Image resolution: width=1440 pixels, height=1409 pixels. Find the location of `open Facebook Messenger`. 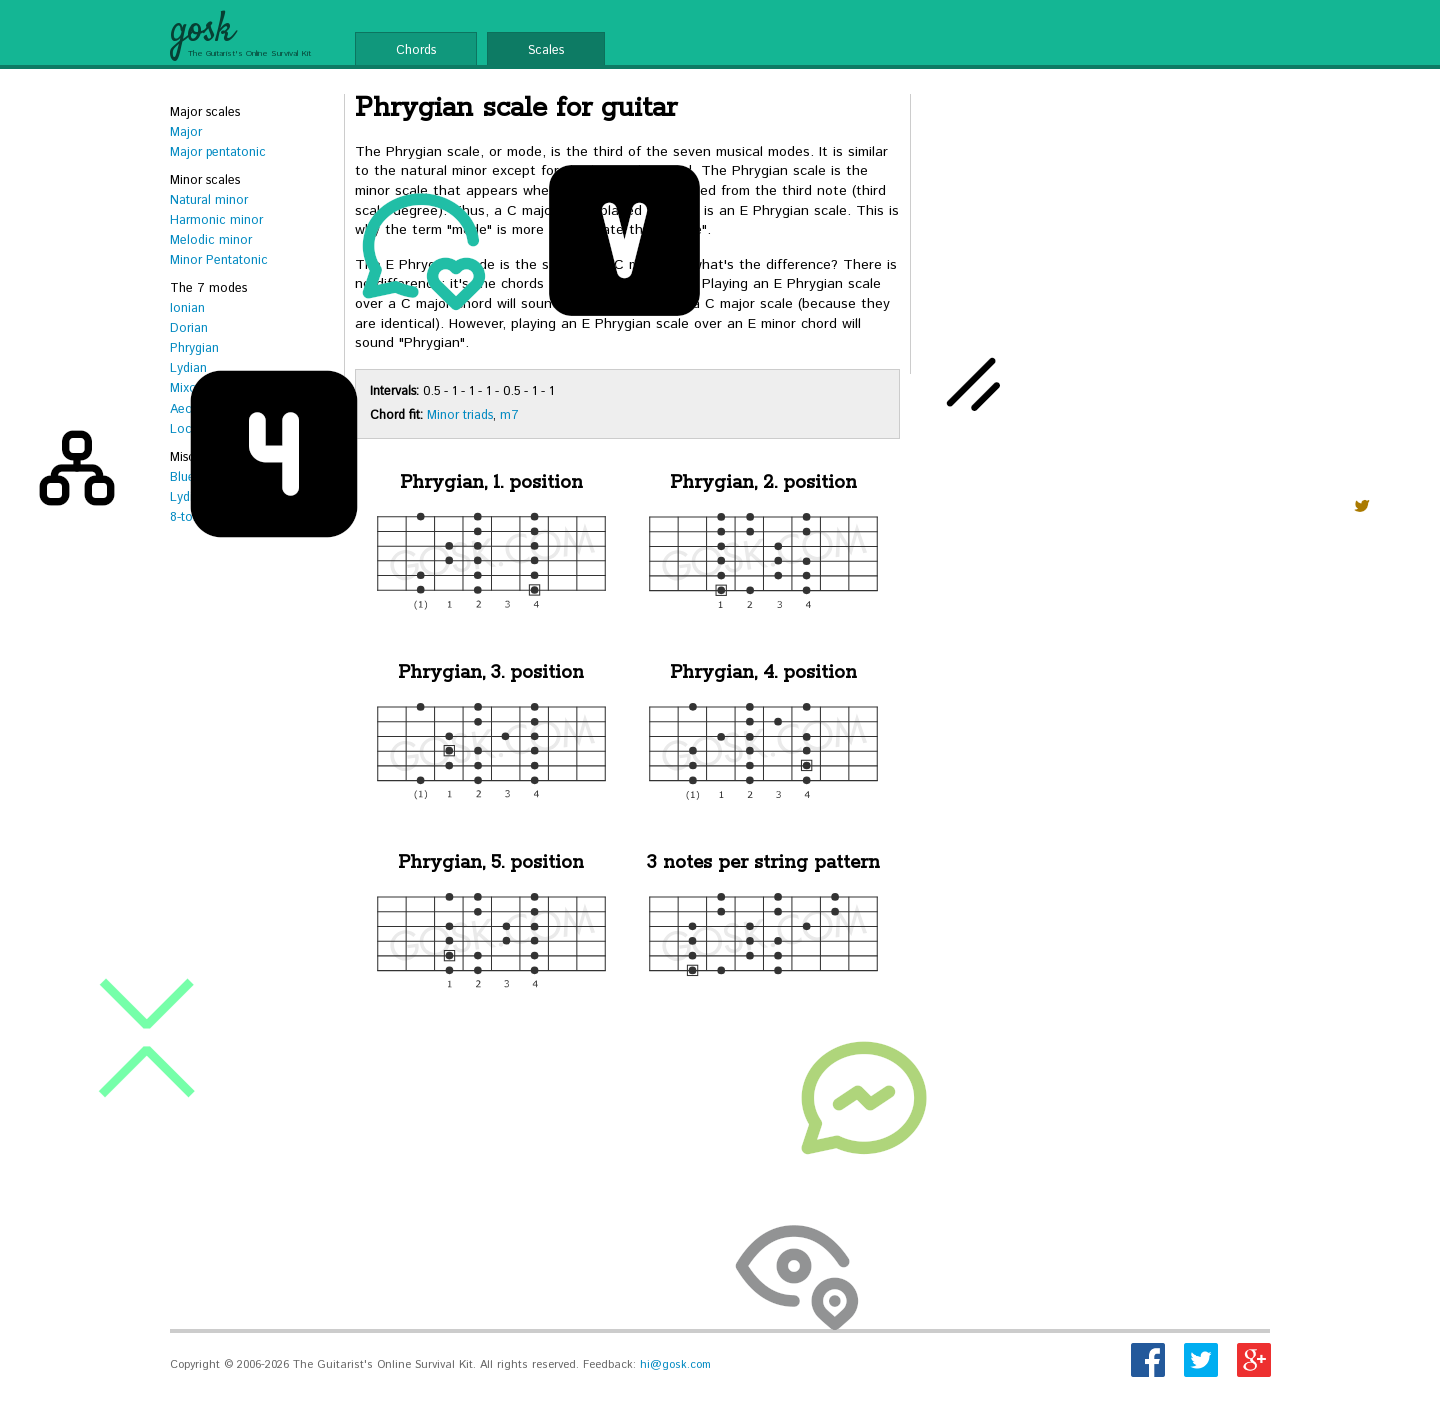

open Facebook Messenger is located at coordinates (864, 1098).